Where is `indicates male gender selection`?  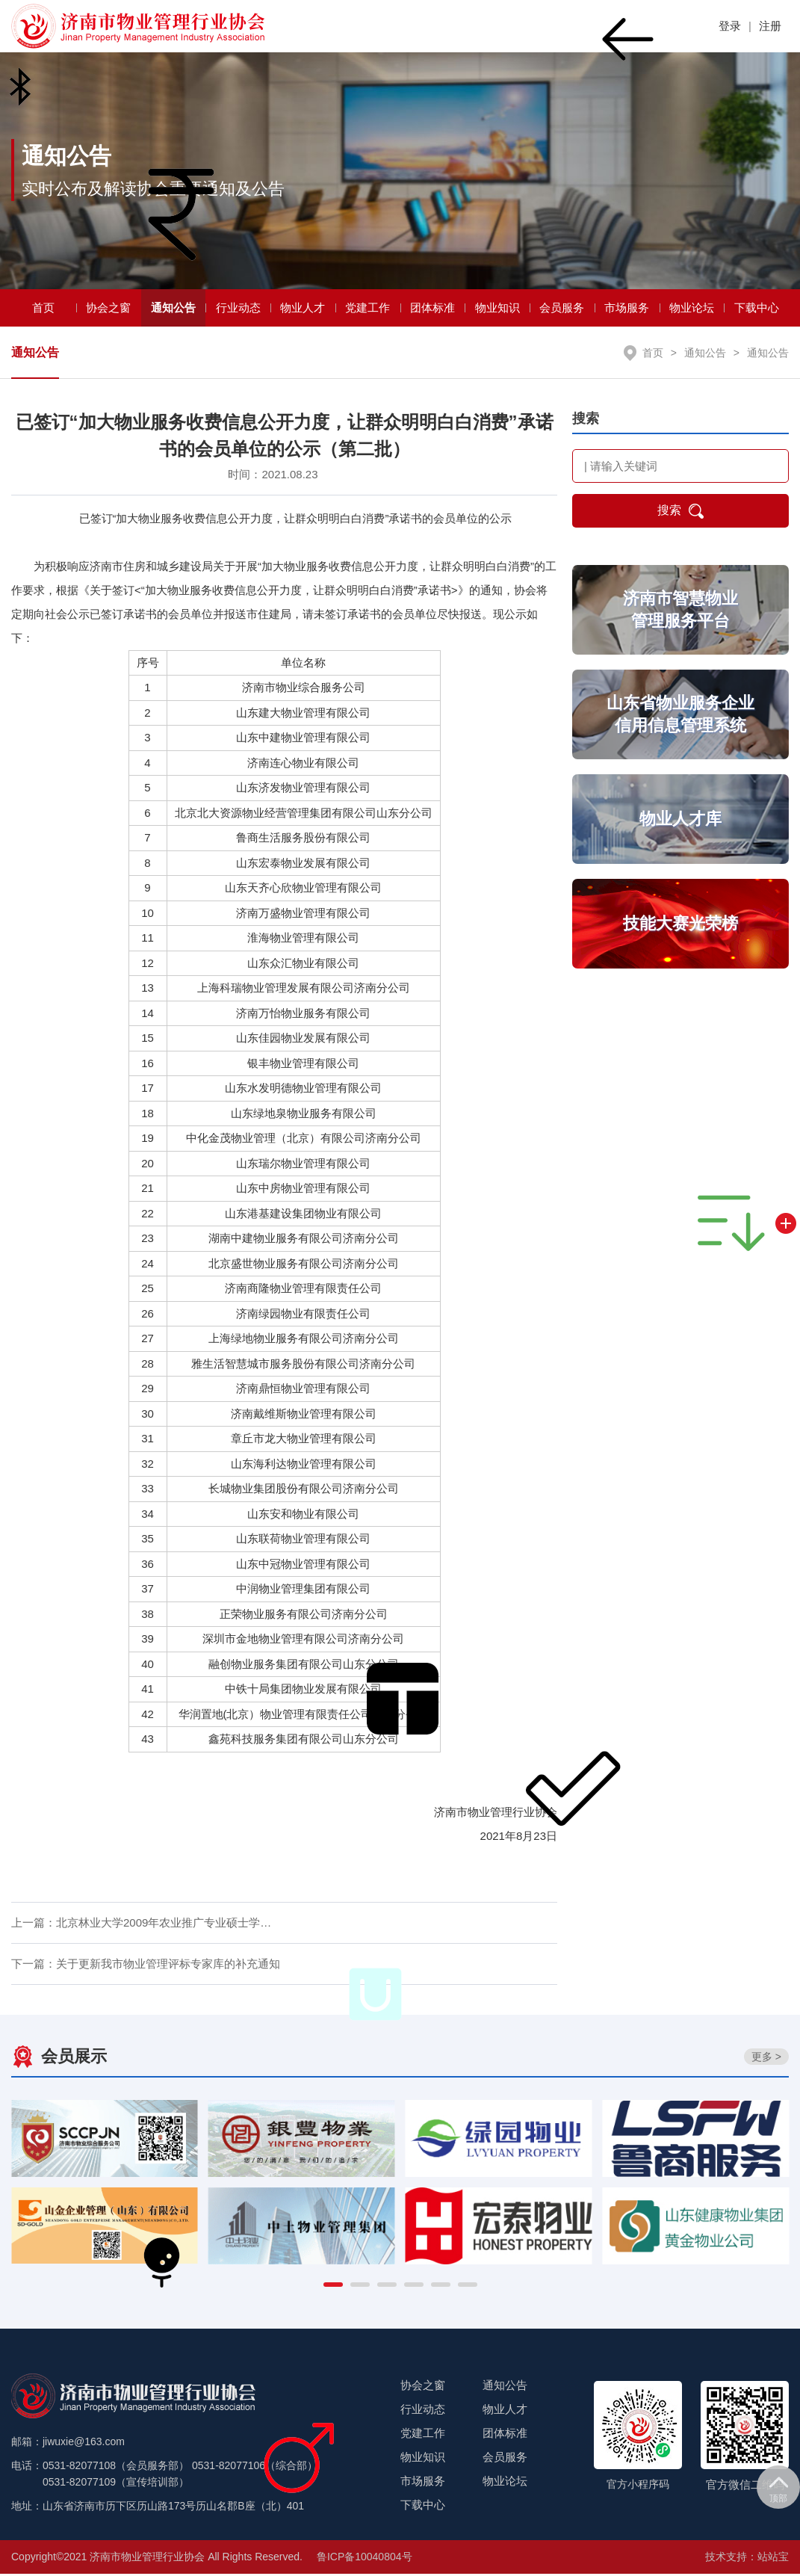 indicates male gender selection is located at coordinates (300, 2456).